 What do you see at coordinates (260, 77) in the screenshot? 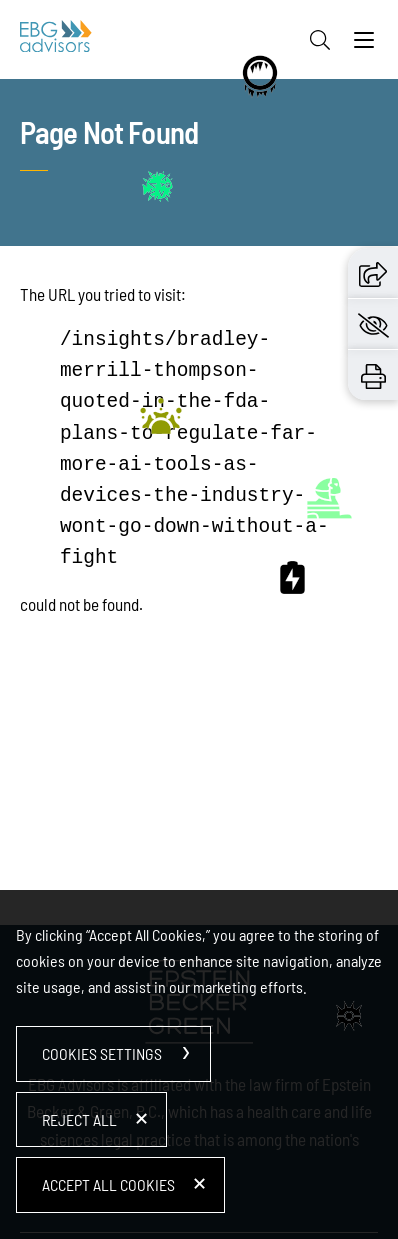
I see `equip a frost ring item` at bounding box center [260, 77].